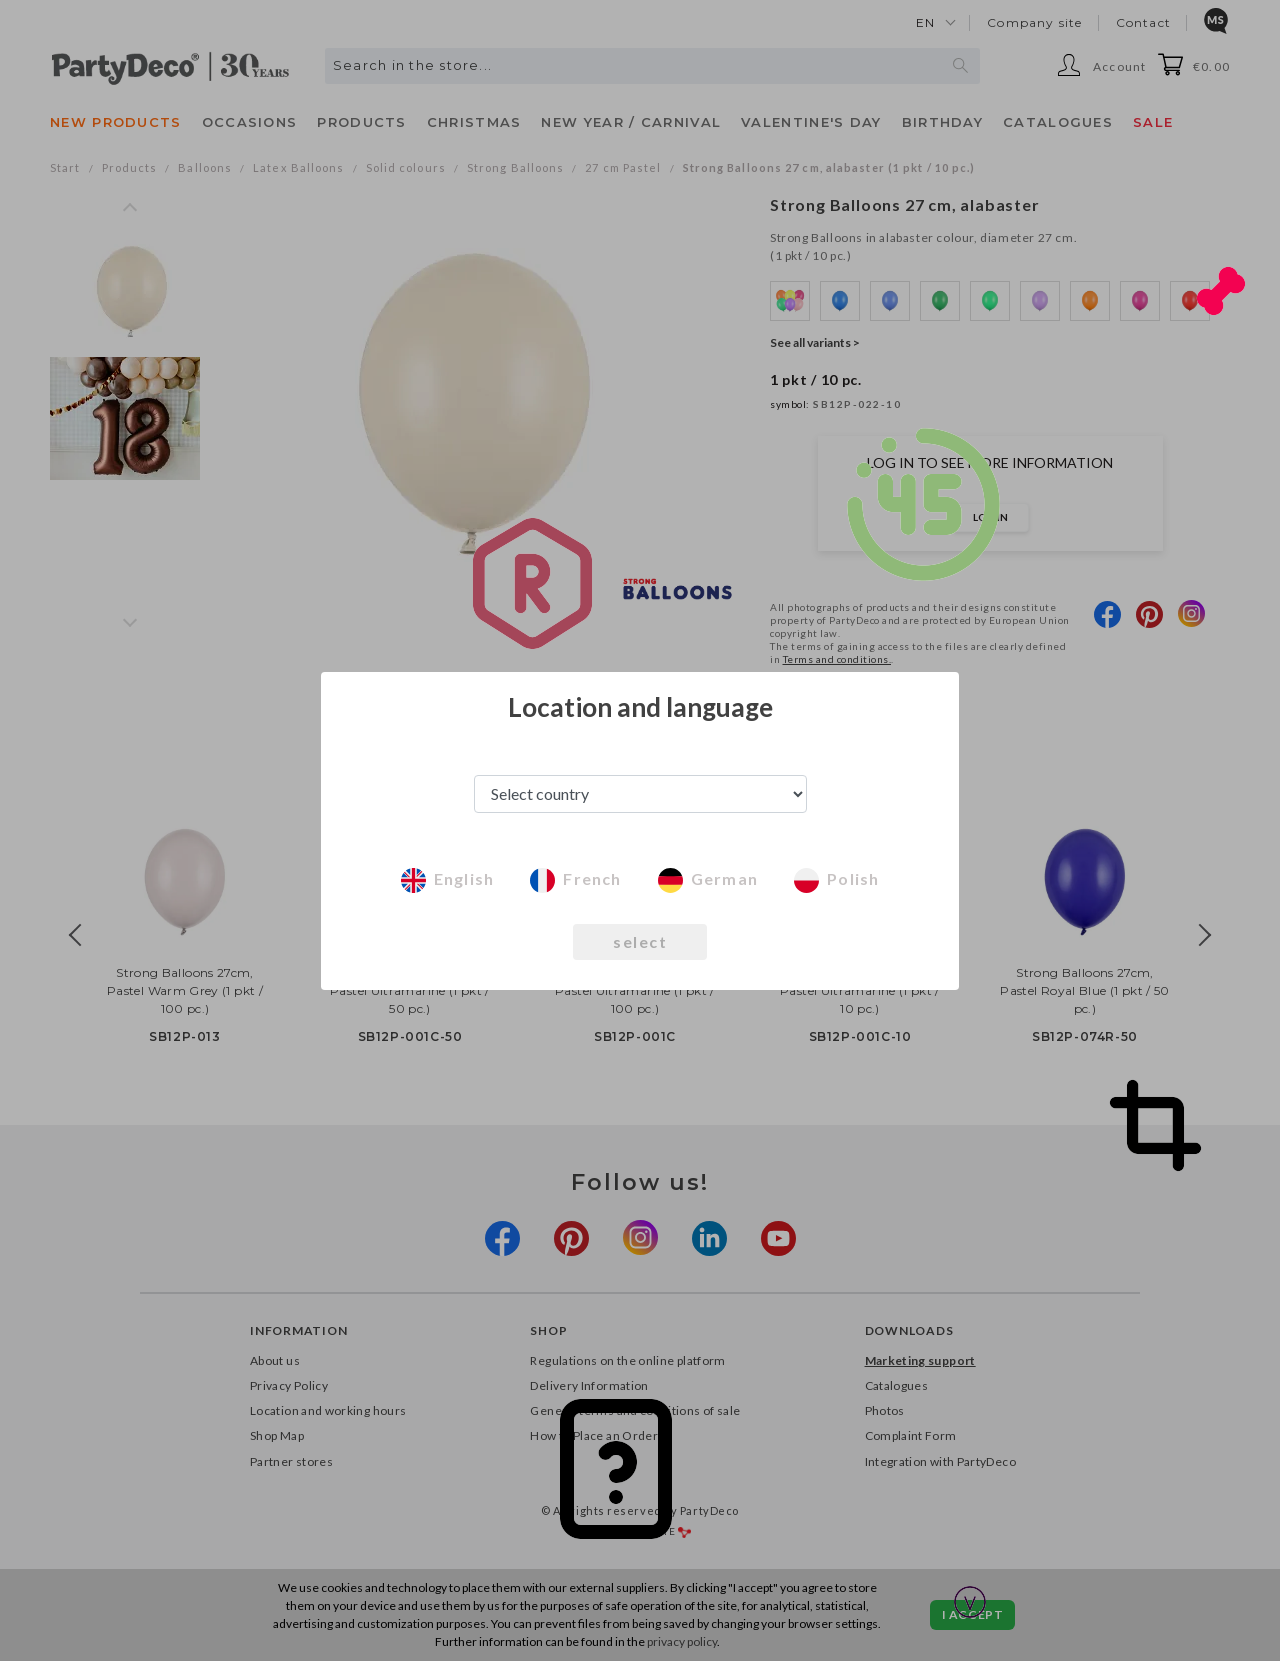 Image resolution: width=1280 pixels, height=1661 pixels. I want to click on crop an image or photo, so click(1155, 1125).